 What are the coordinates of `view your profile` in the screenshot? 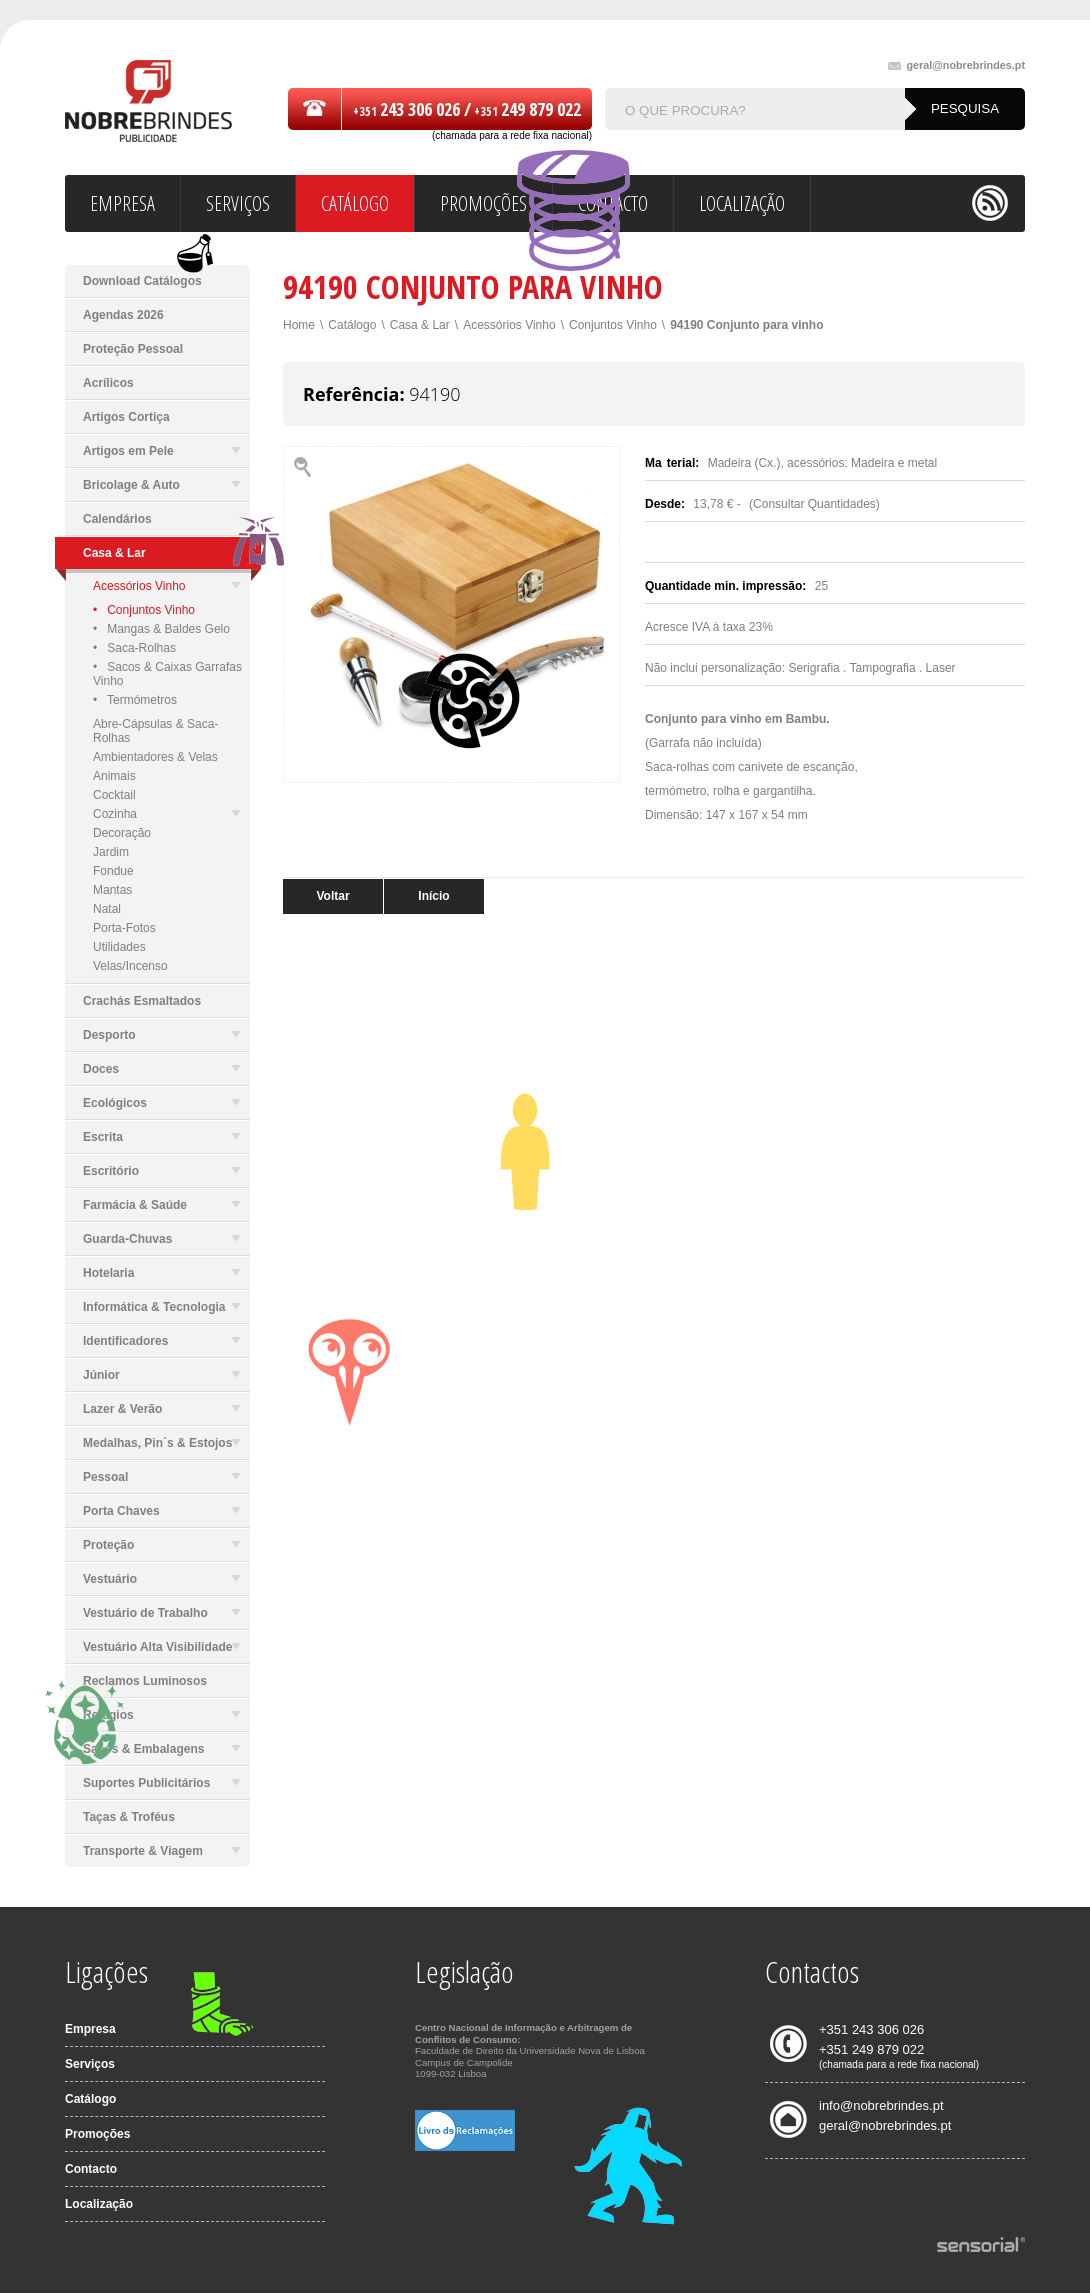 It's located at (525, 1152).